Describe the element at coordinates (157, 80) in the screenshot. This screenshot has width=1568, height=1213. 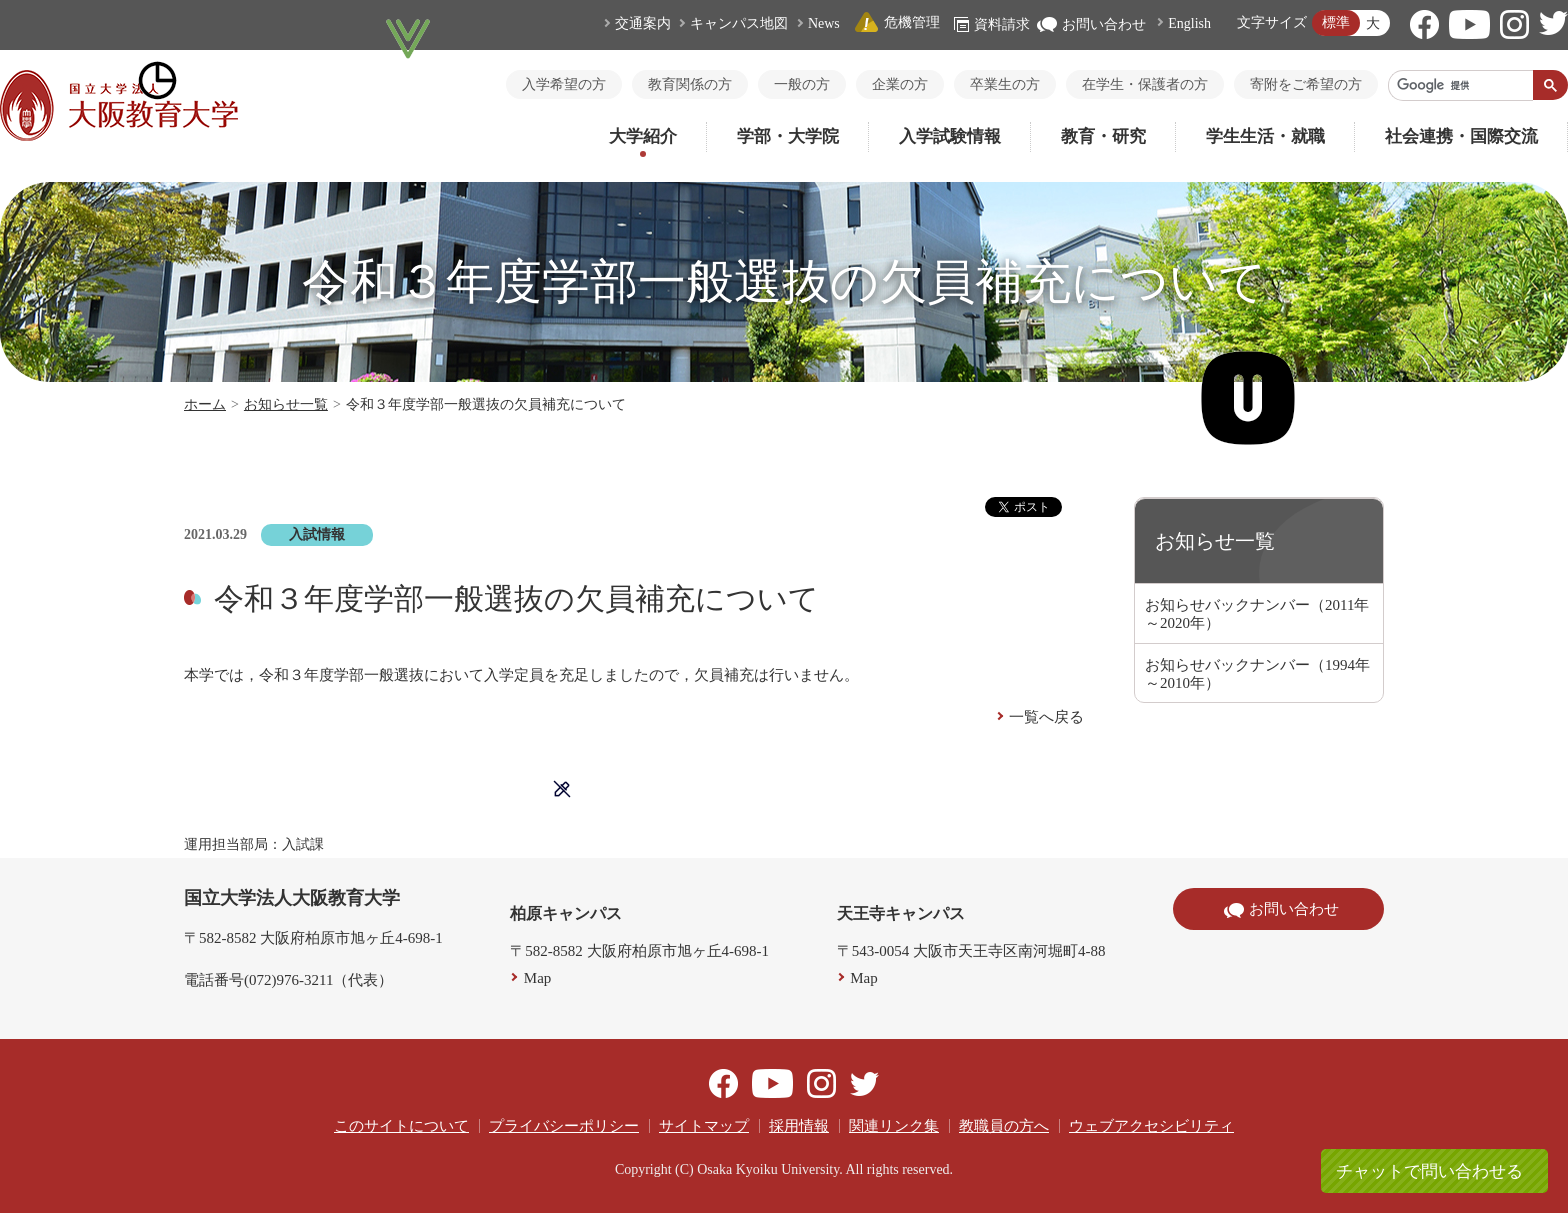
I see `view analytics or statistics breakdown` at that location.